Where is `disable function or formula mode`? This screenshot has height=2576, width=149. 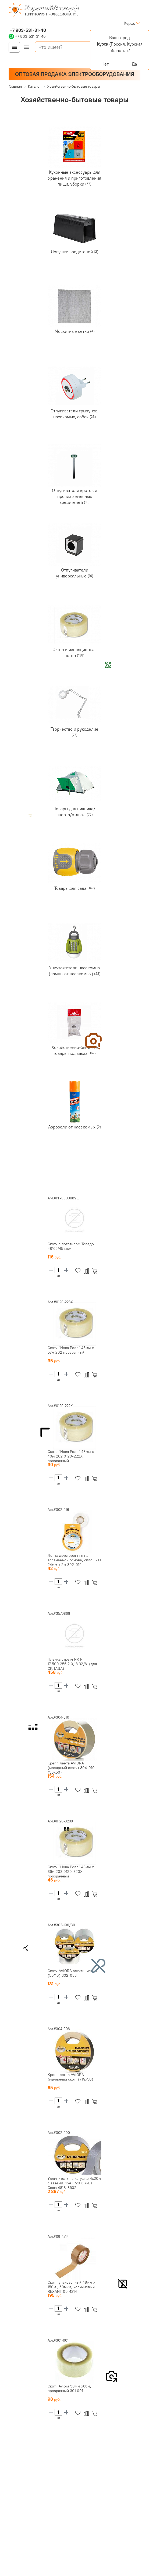
disable function or formula mode is located at coordinates (123, 2284).